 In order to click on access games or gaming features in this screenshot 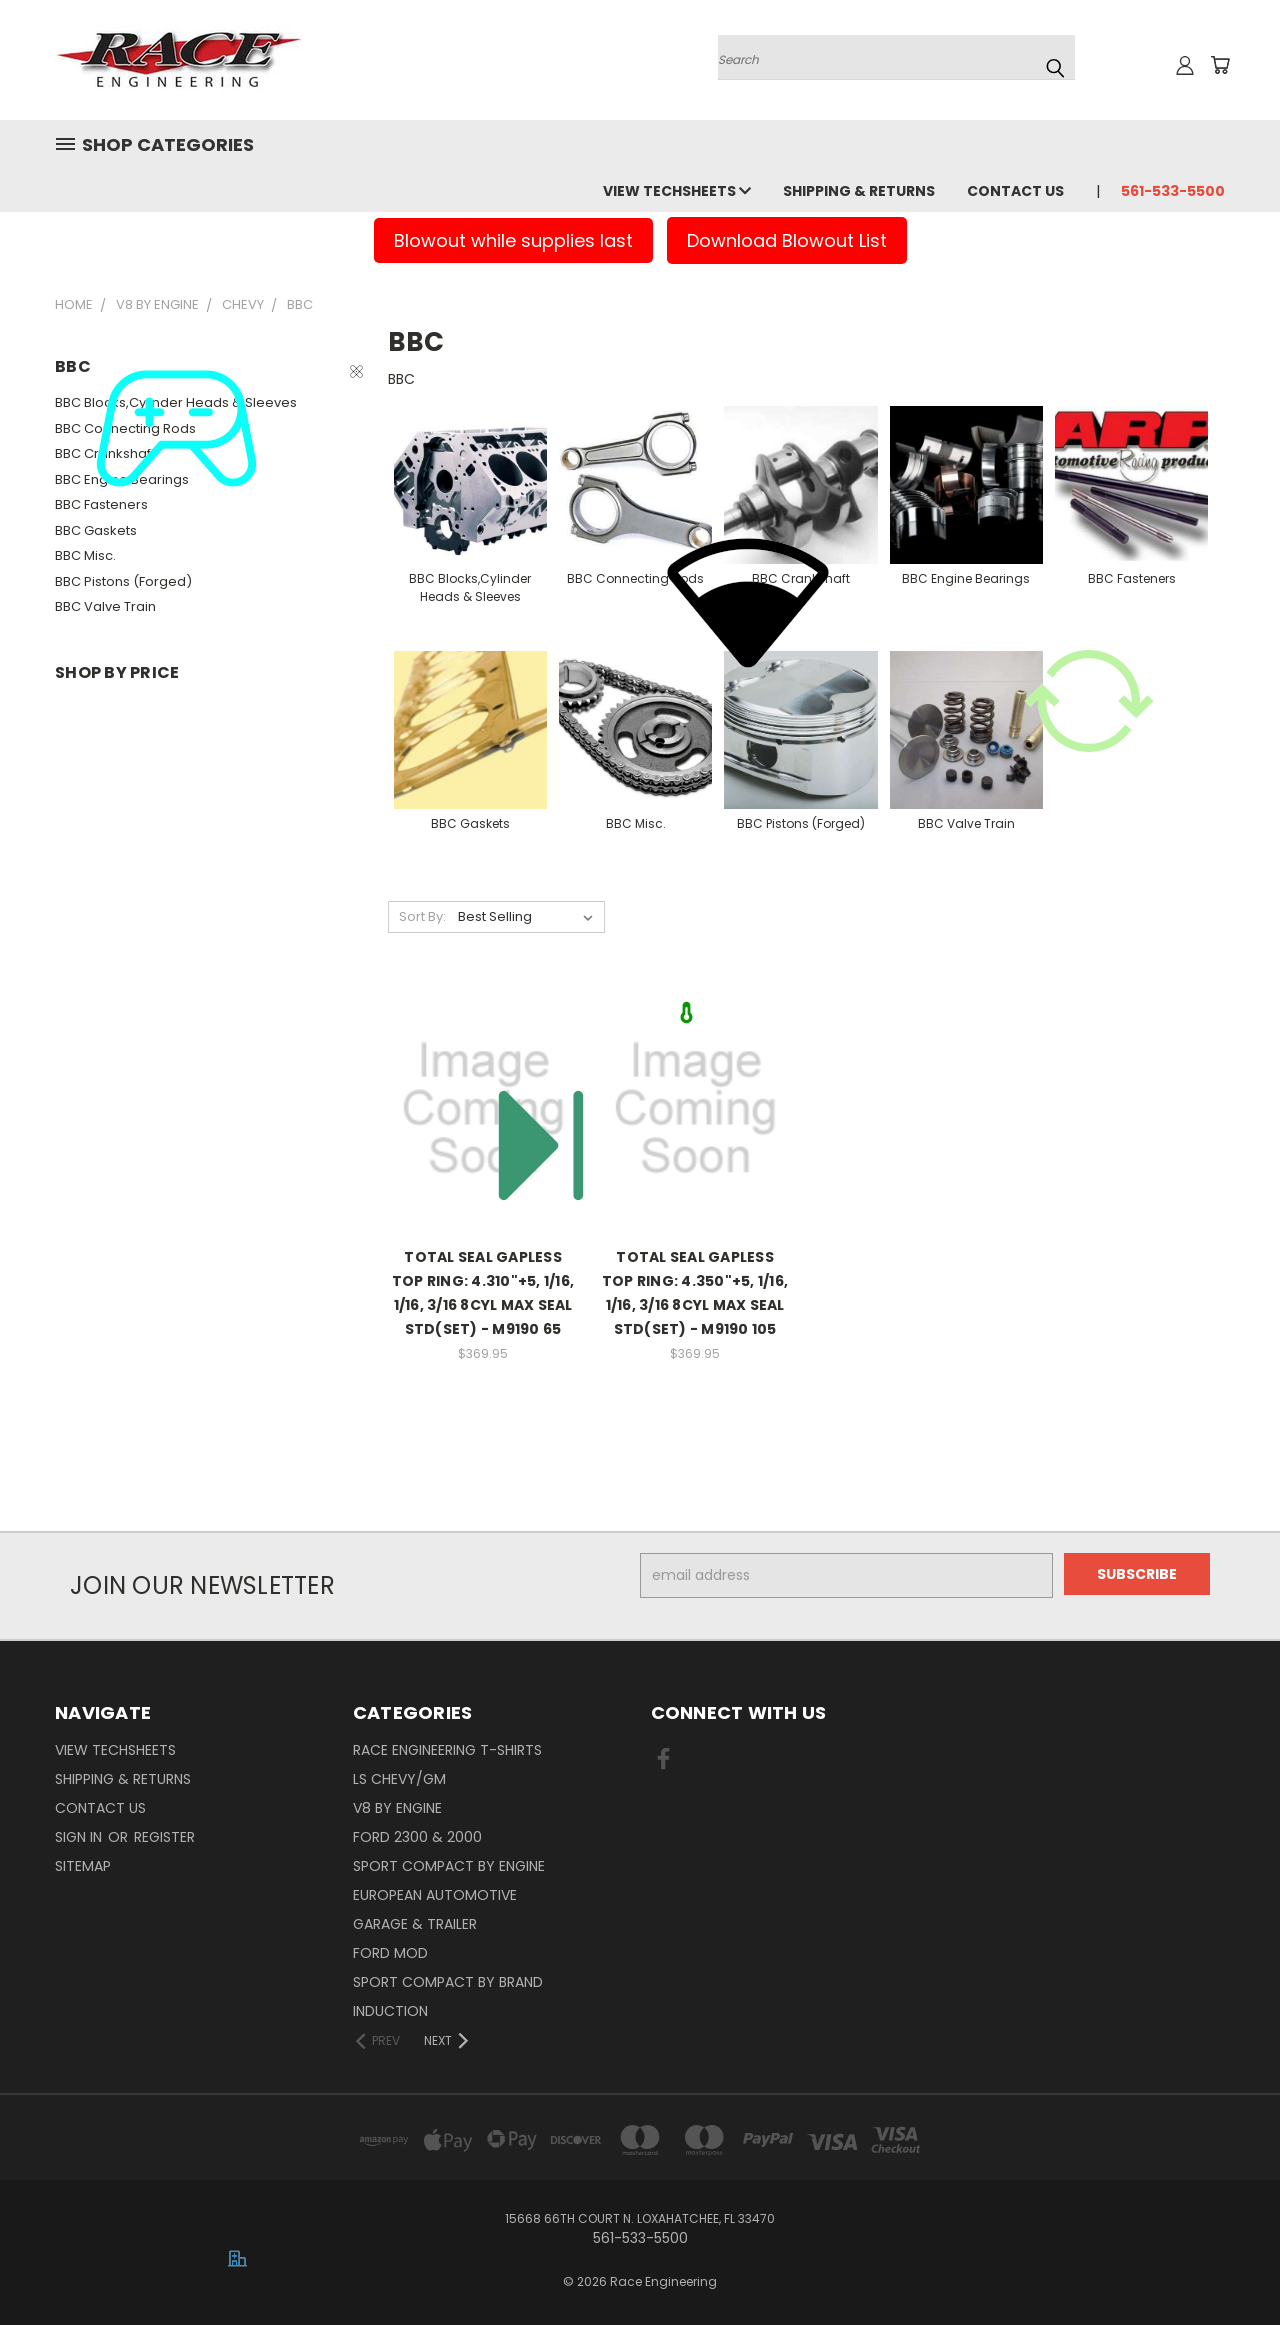, I will do `click(176, 428)`.